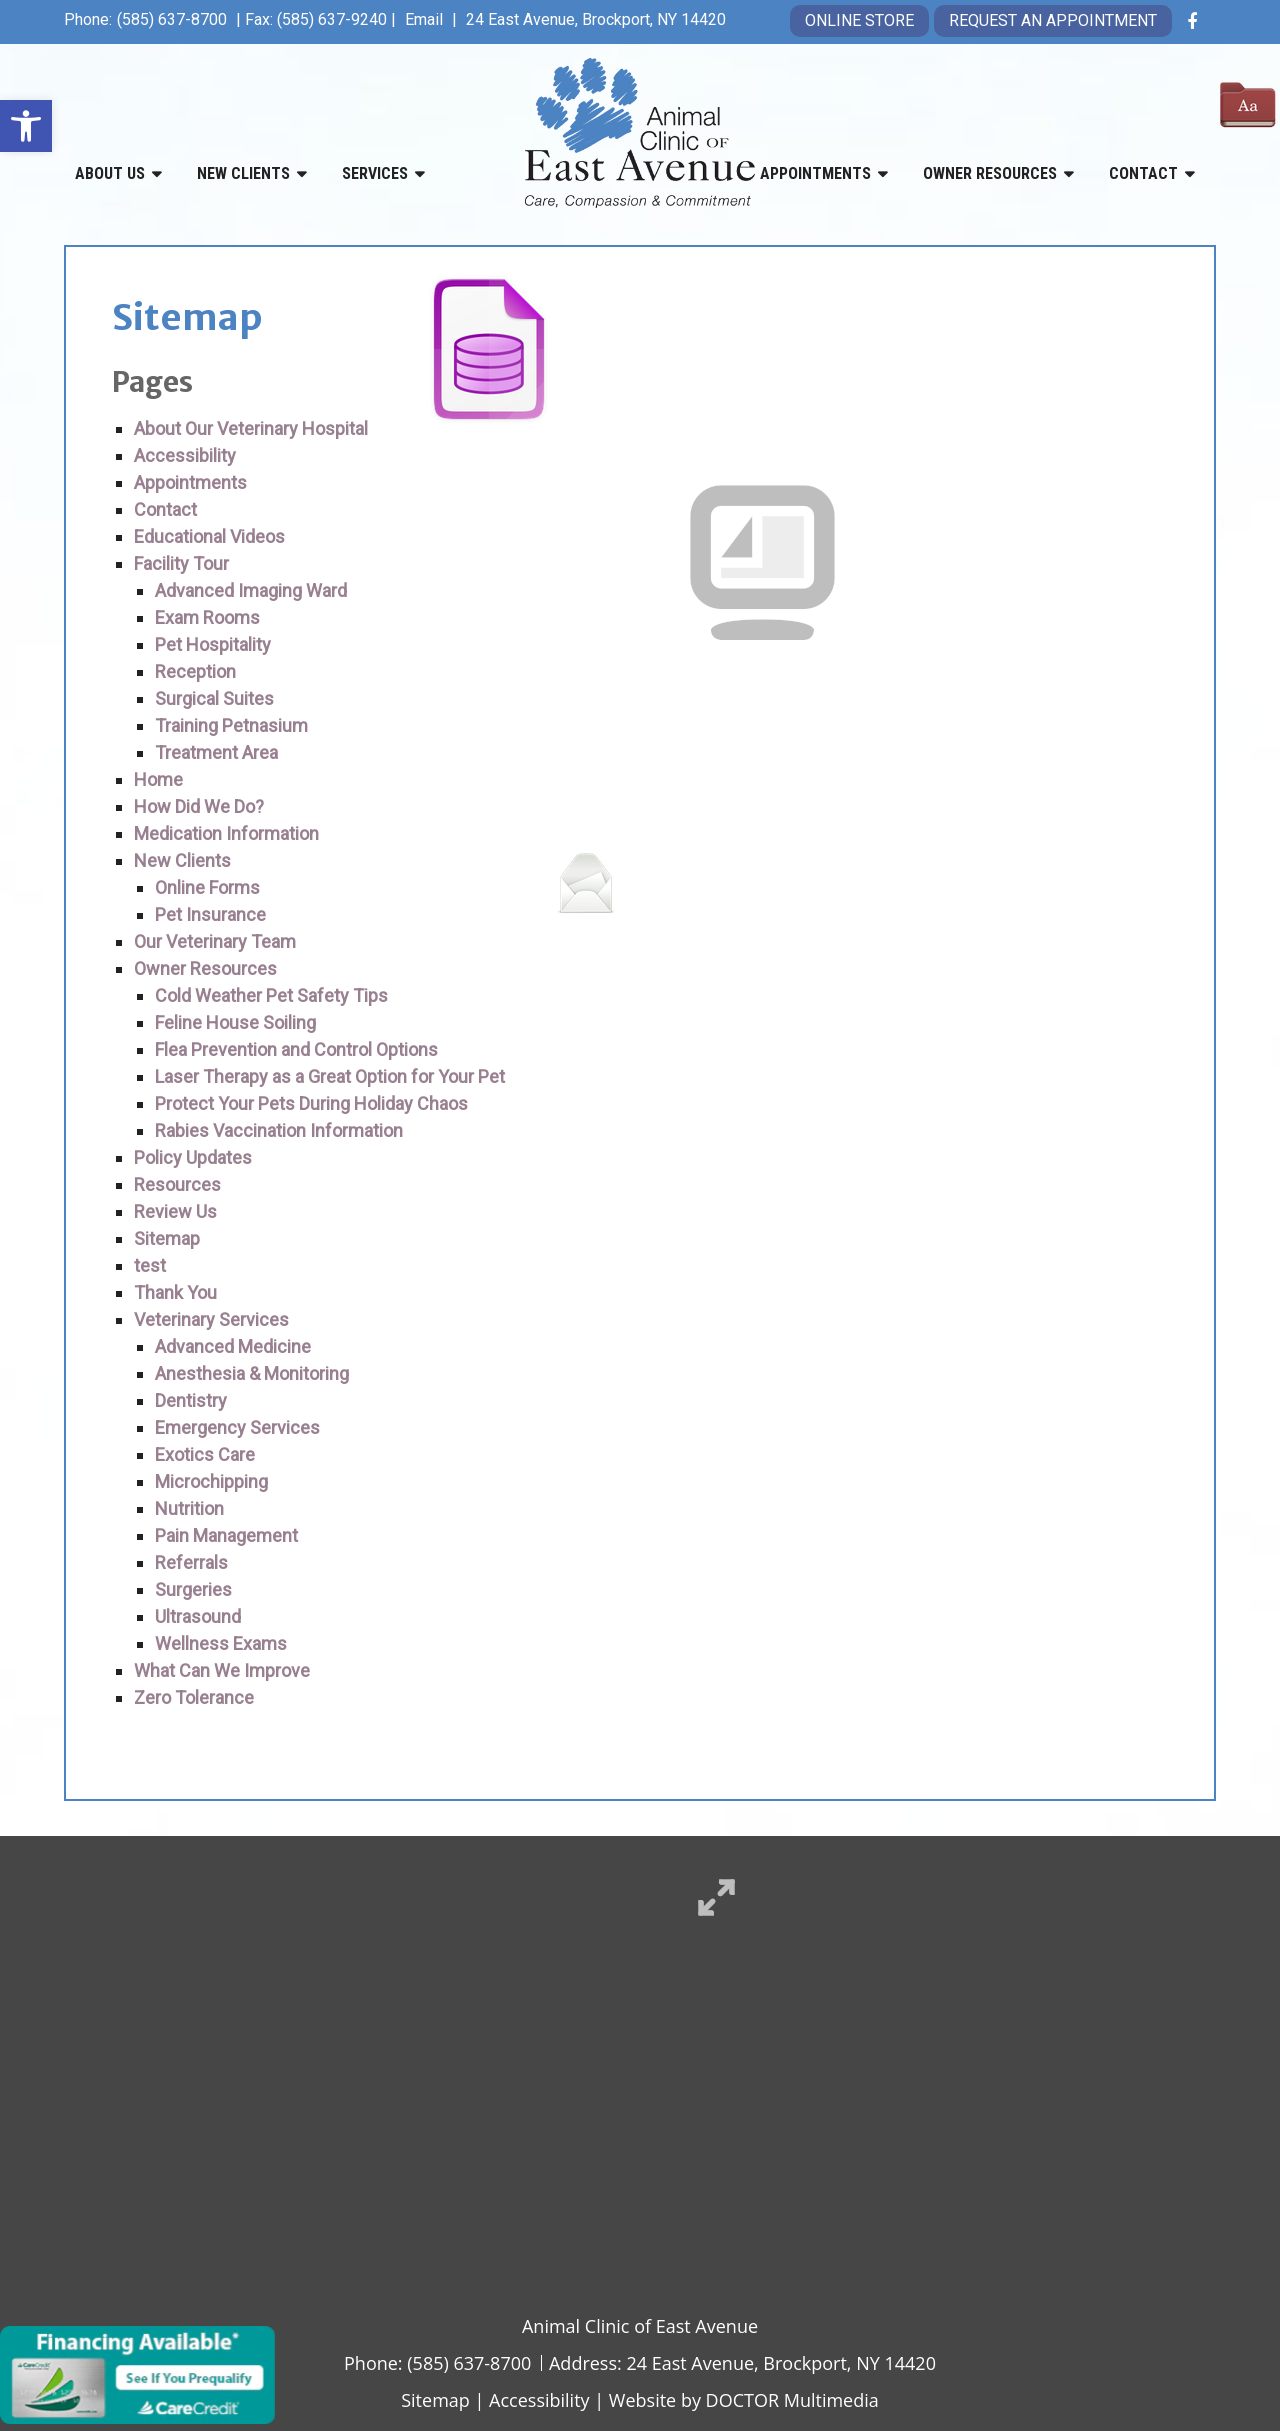 This screenshot has height=2431, width=1280. What do you see at coordinates (489, 349) in the screenshot?
I see `libreoffice base database file` at bounding box center [489, 349].